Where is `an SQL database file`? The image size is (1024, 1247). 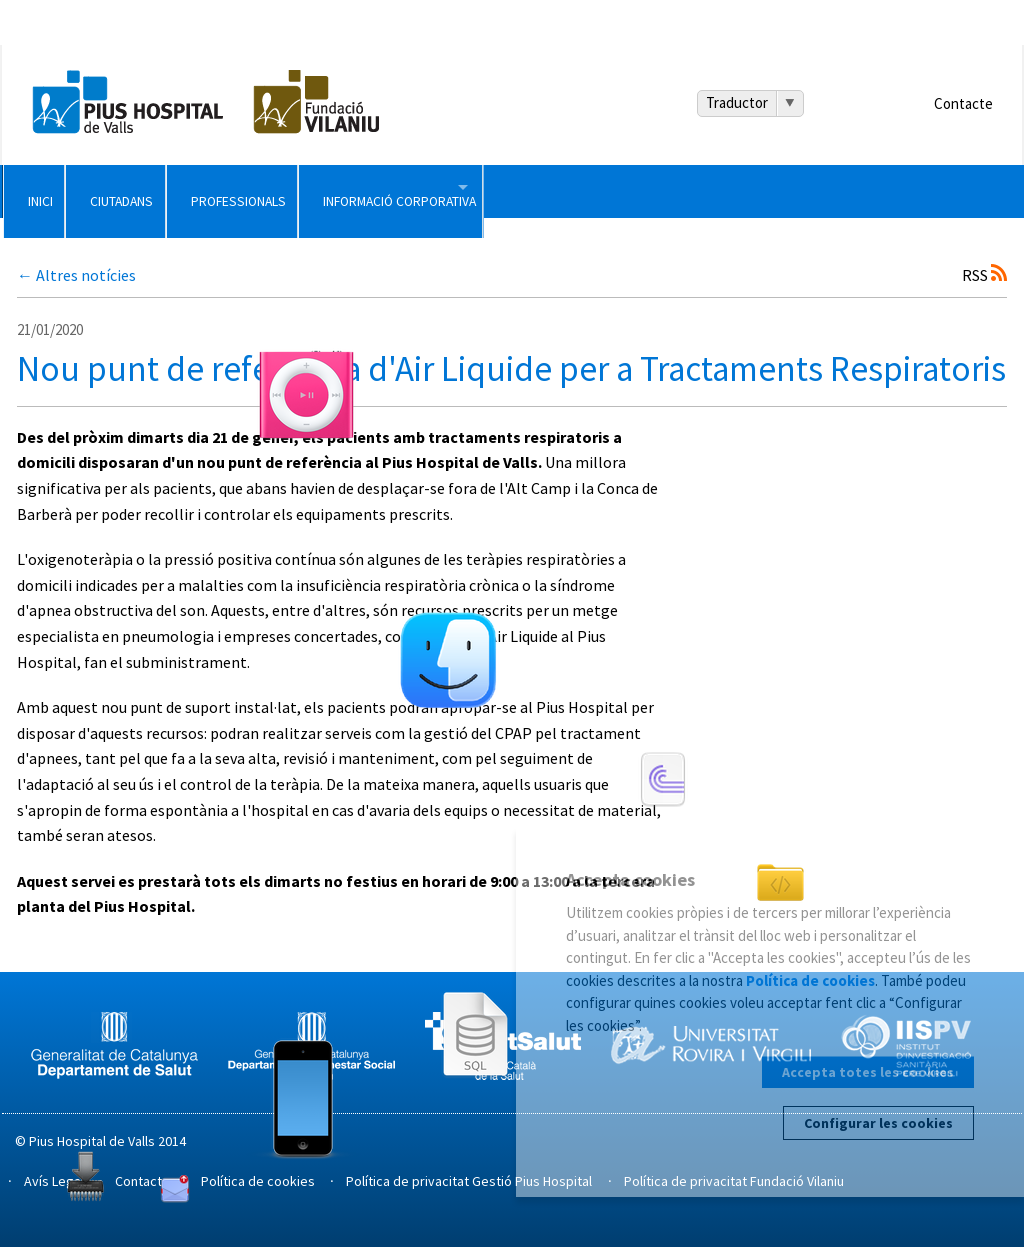 an SQL database file is located at coordinates (475, 1035).